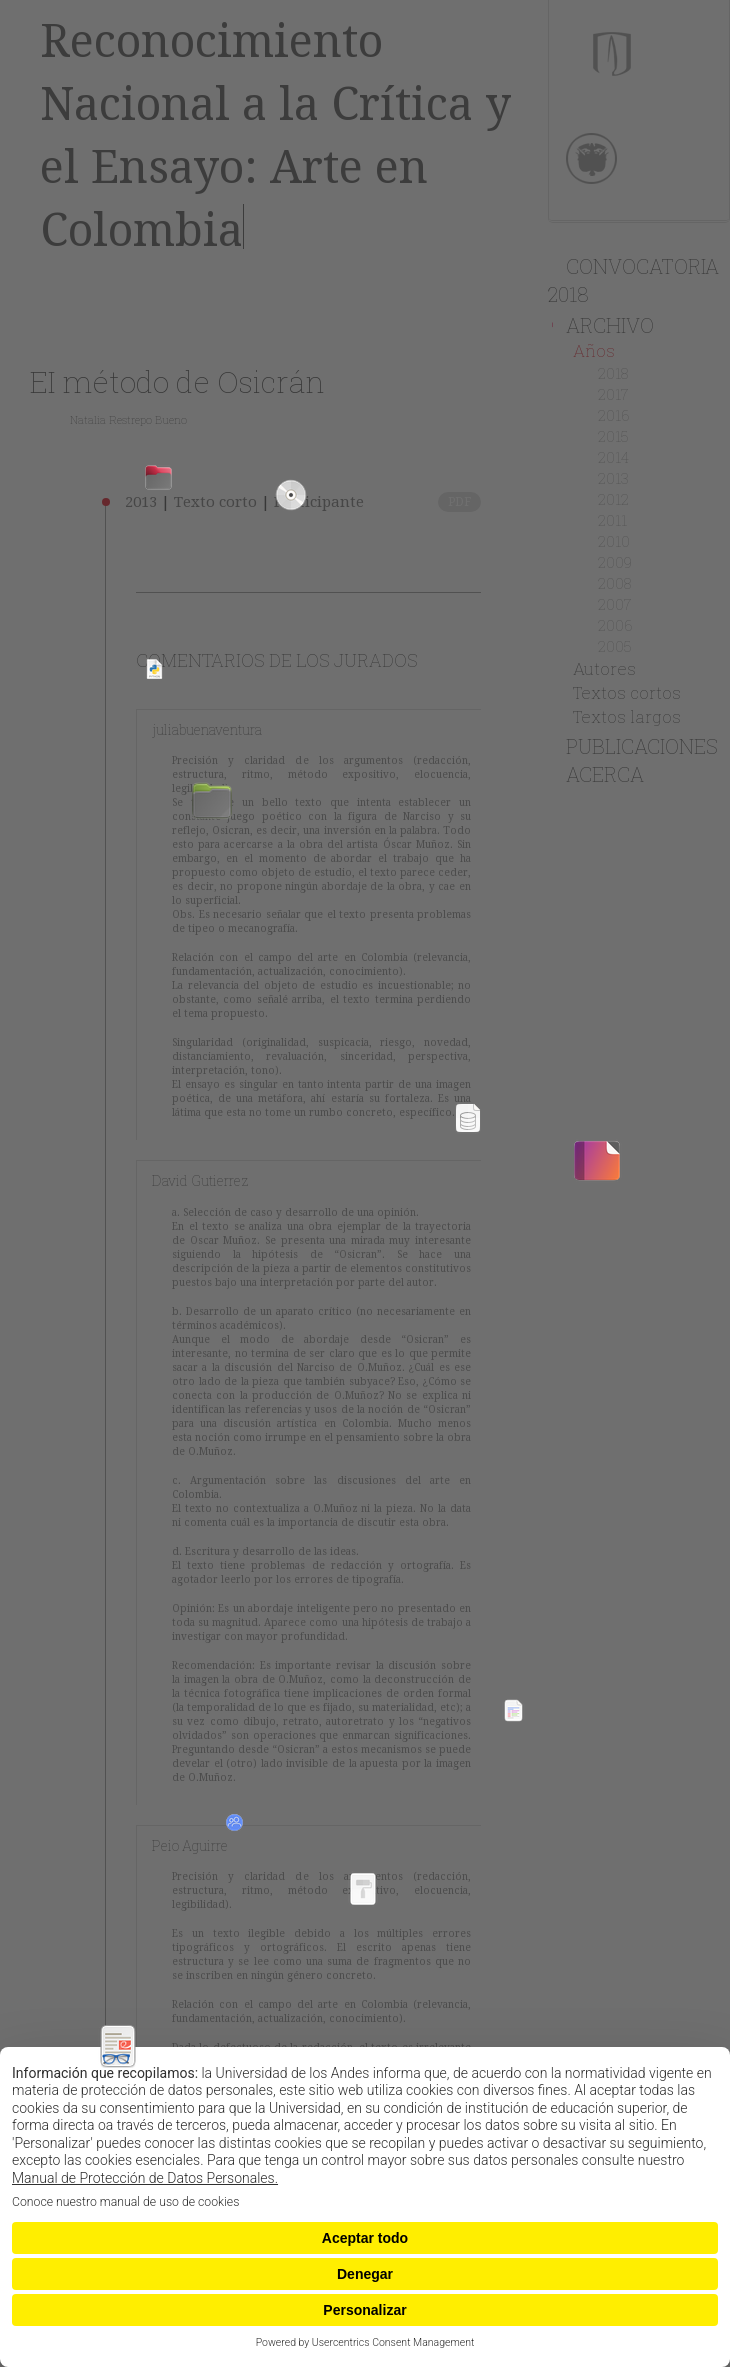  What do you see at coordinates (468, 1118) in the screenshot?
I see `open a database file` at bounding box center [468, 1118].